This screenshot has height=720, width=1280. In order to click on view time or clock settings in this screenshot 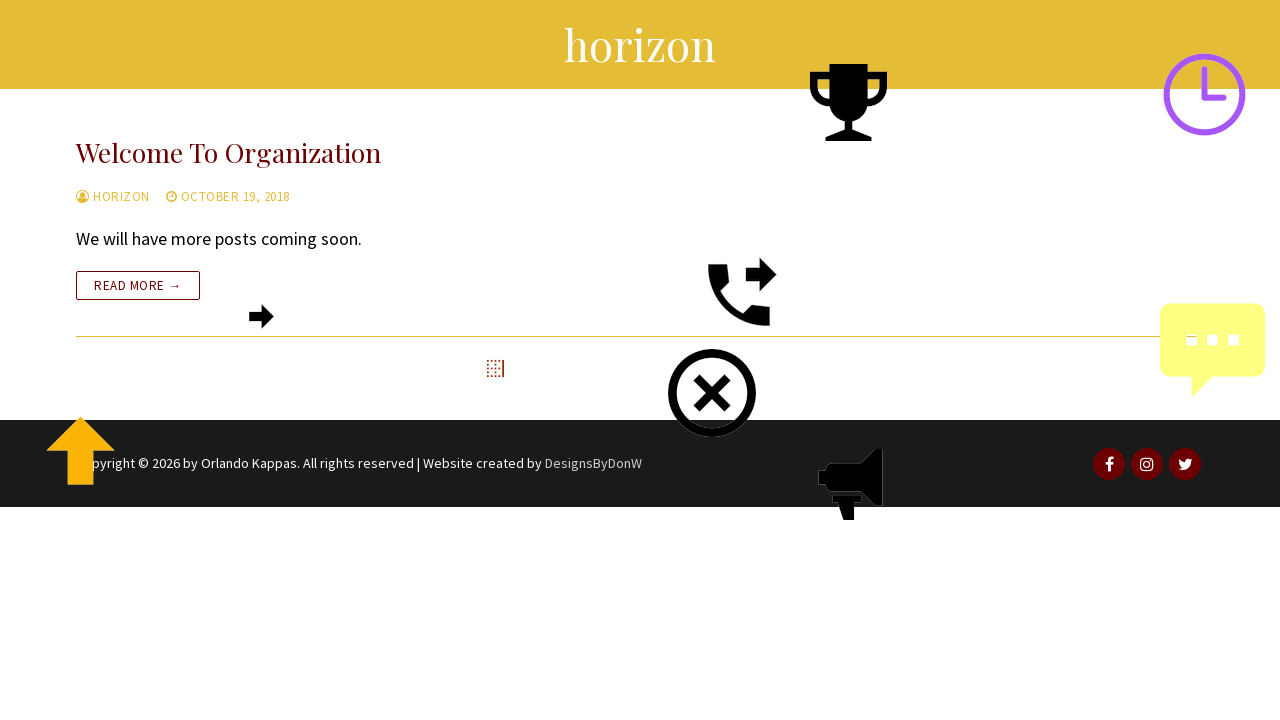, I will do `click(1204, 94)`.